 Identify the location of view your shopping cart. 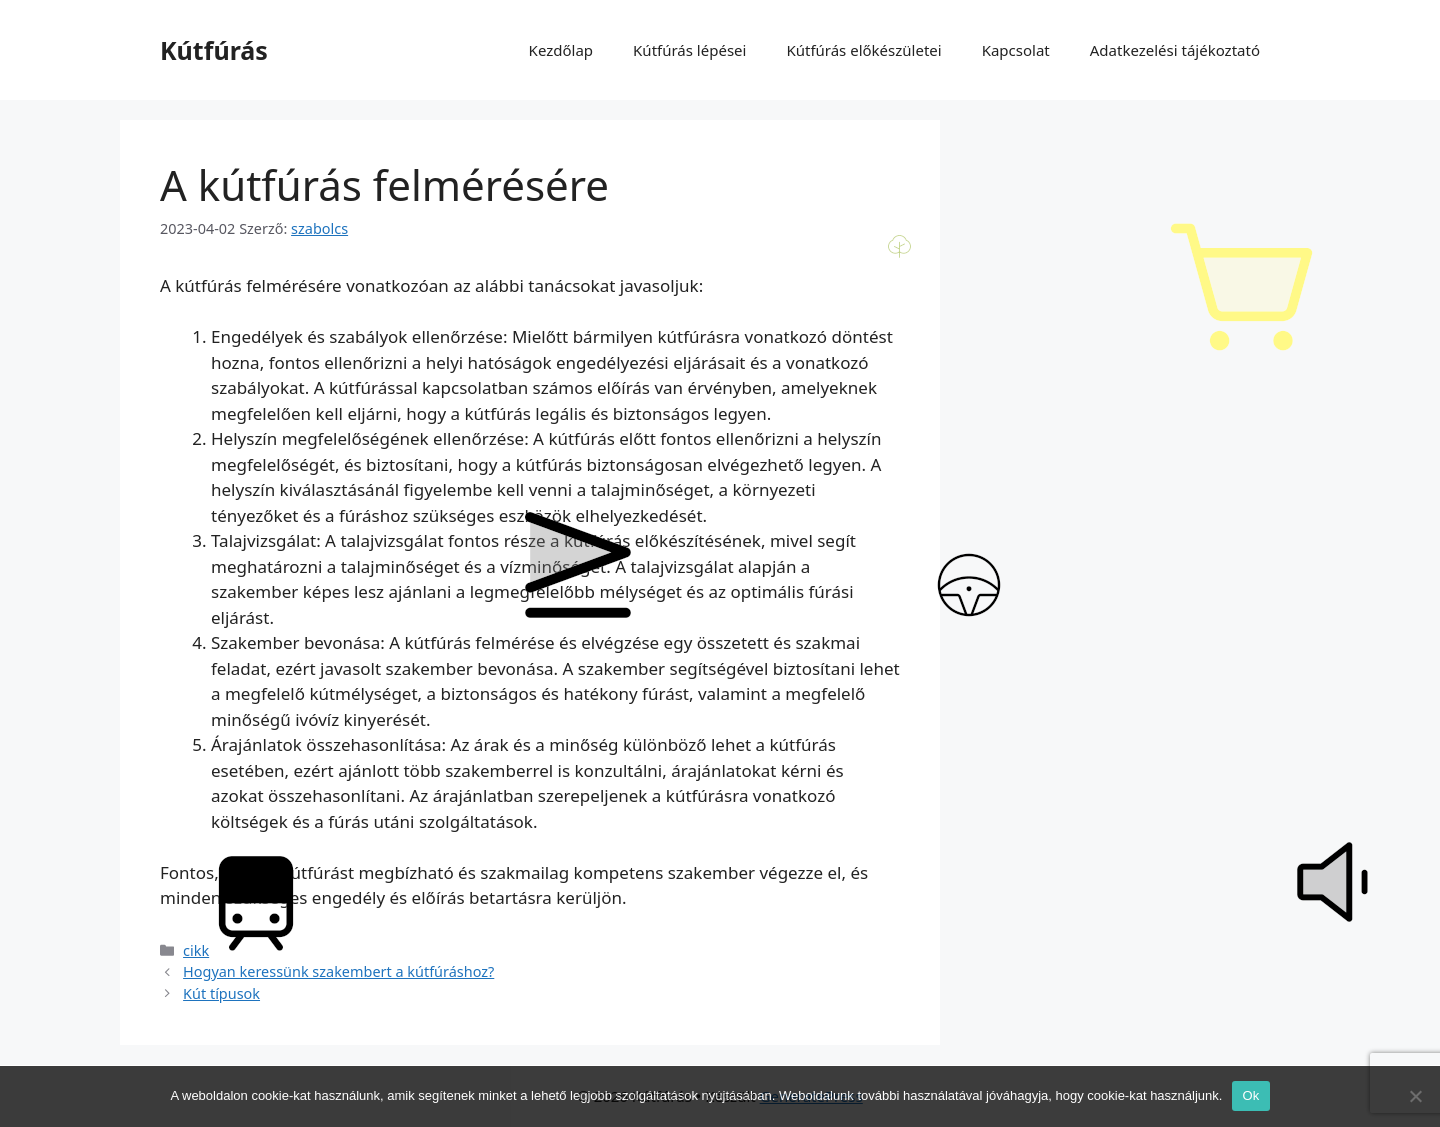
(1244, 287).